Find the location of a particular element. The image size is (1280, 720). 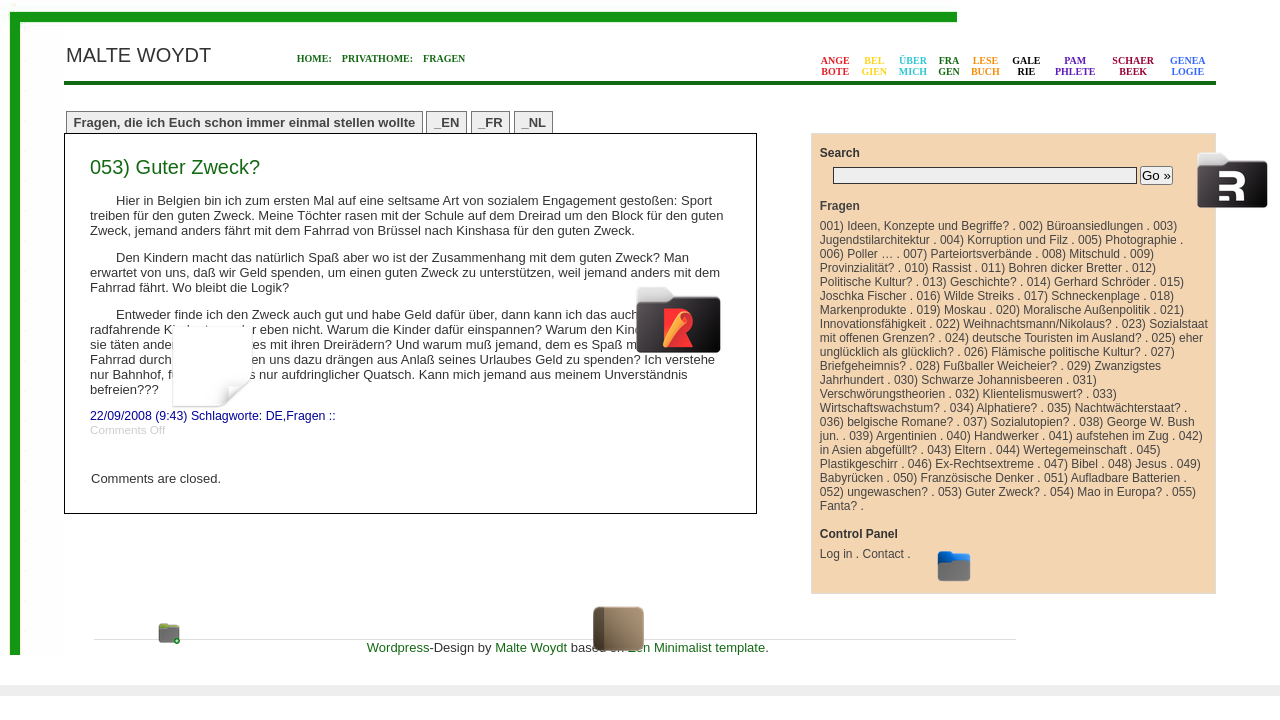

unknown or unrecognized clipping file type is located at coordinates (212, 368).